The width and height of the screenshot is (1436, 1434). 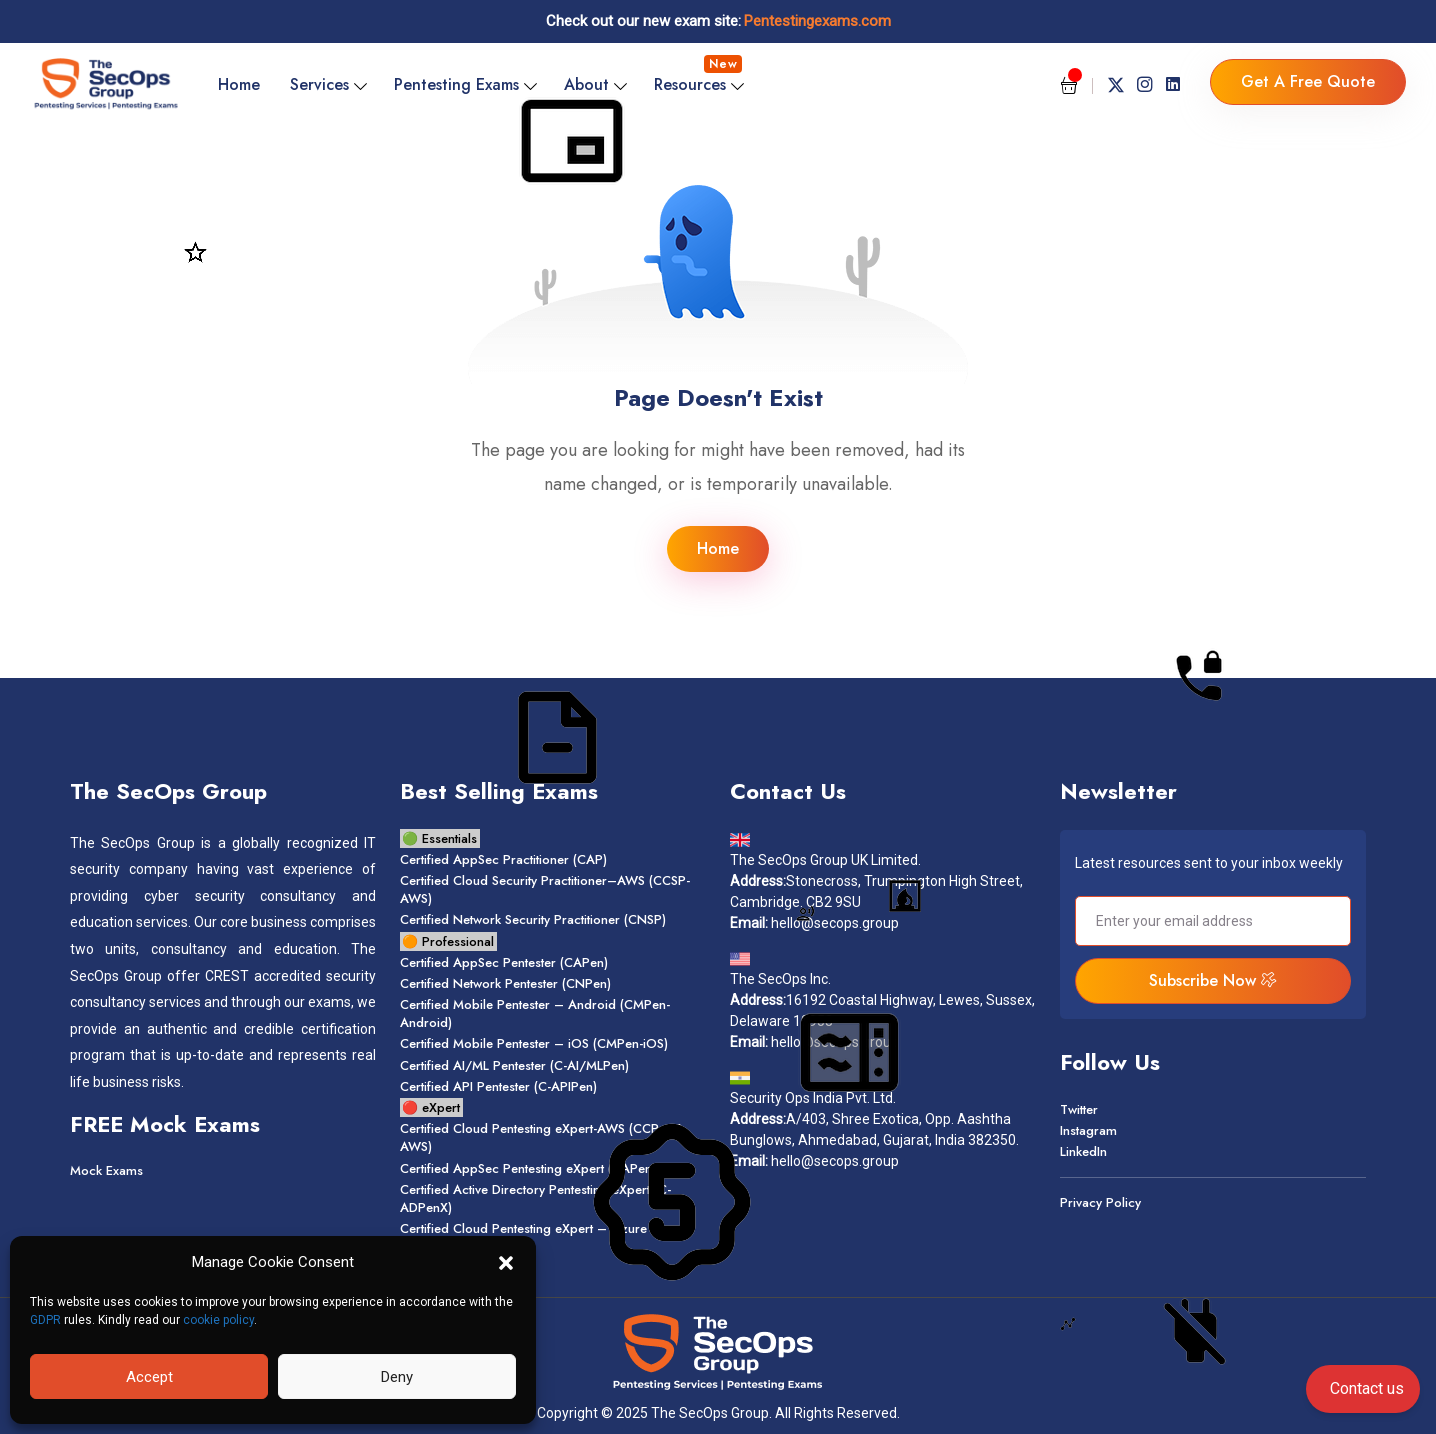 What do you see at coordinates (195, 252) in the screenshot?
I see `add item to favorites` at bounding box center [195, 252].